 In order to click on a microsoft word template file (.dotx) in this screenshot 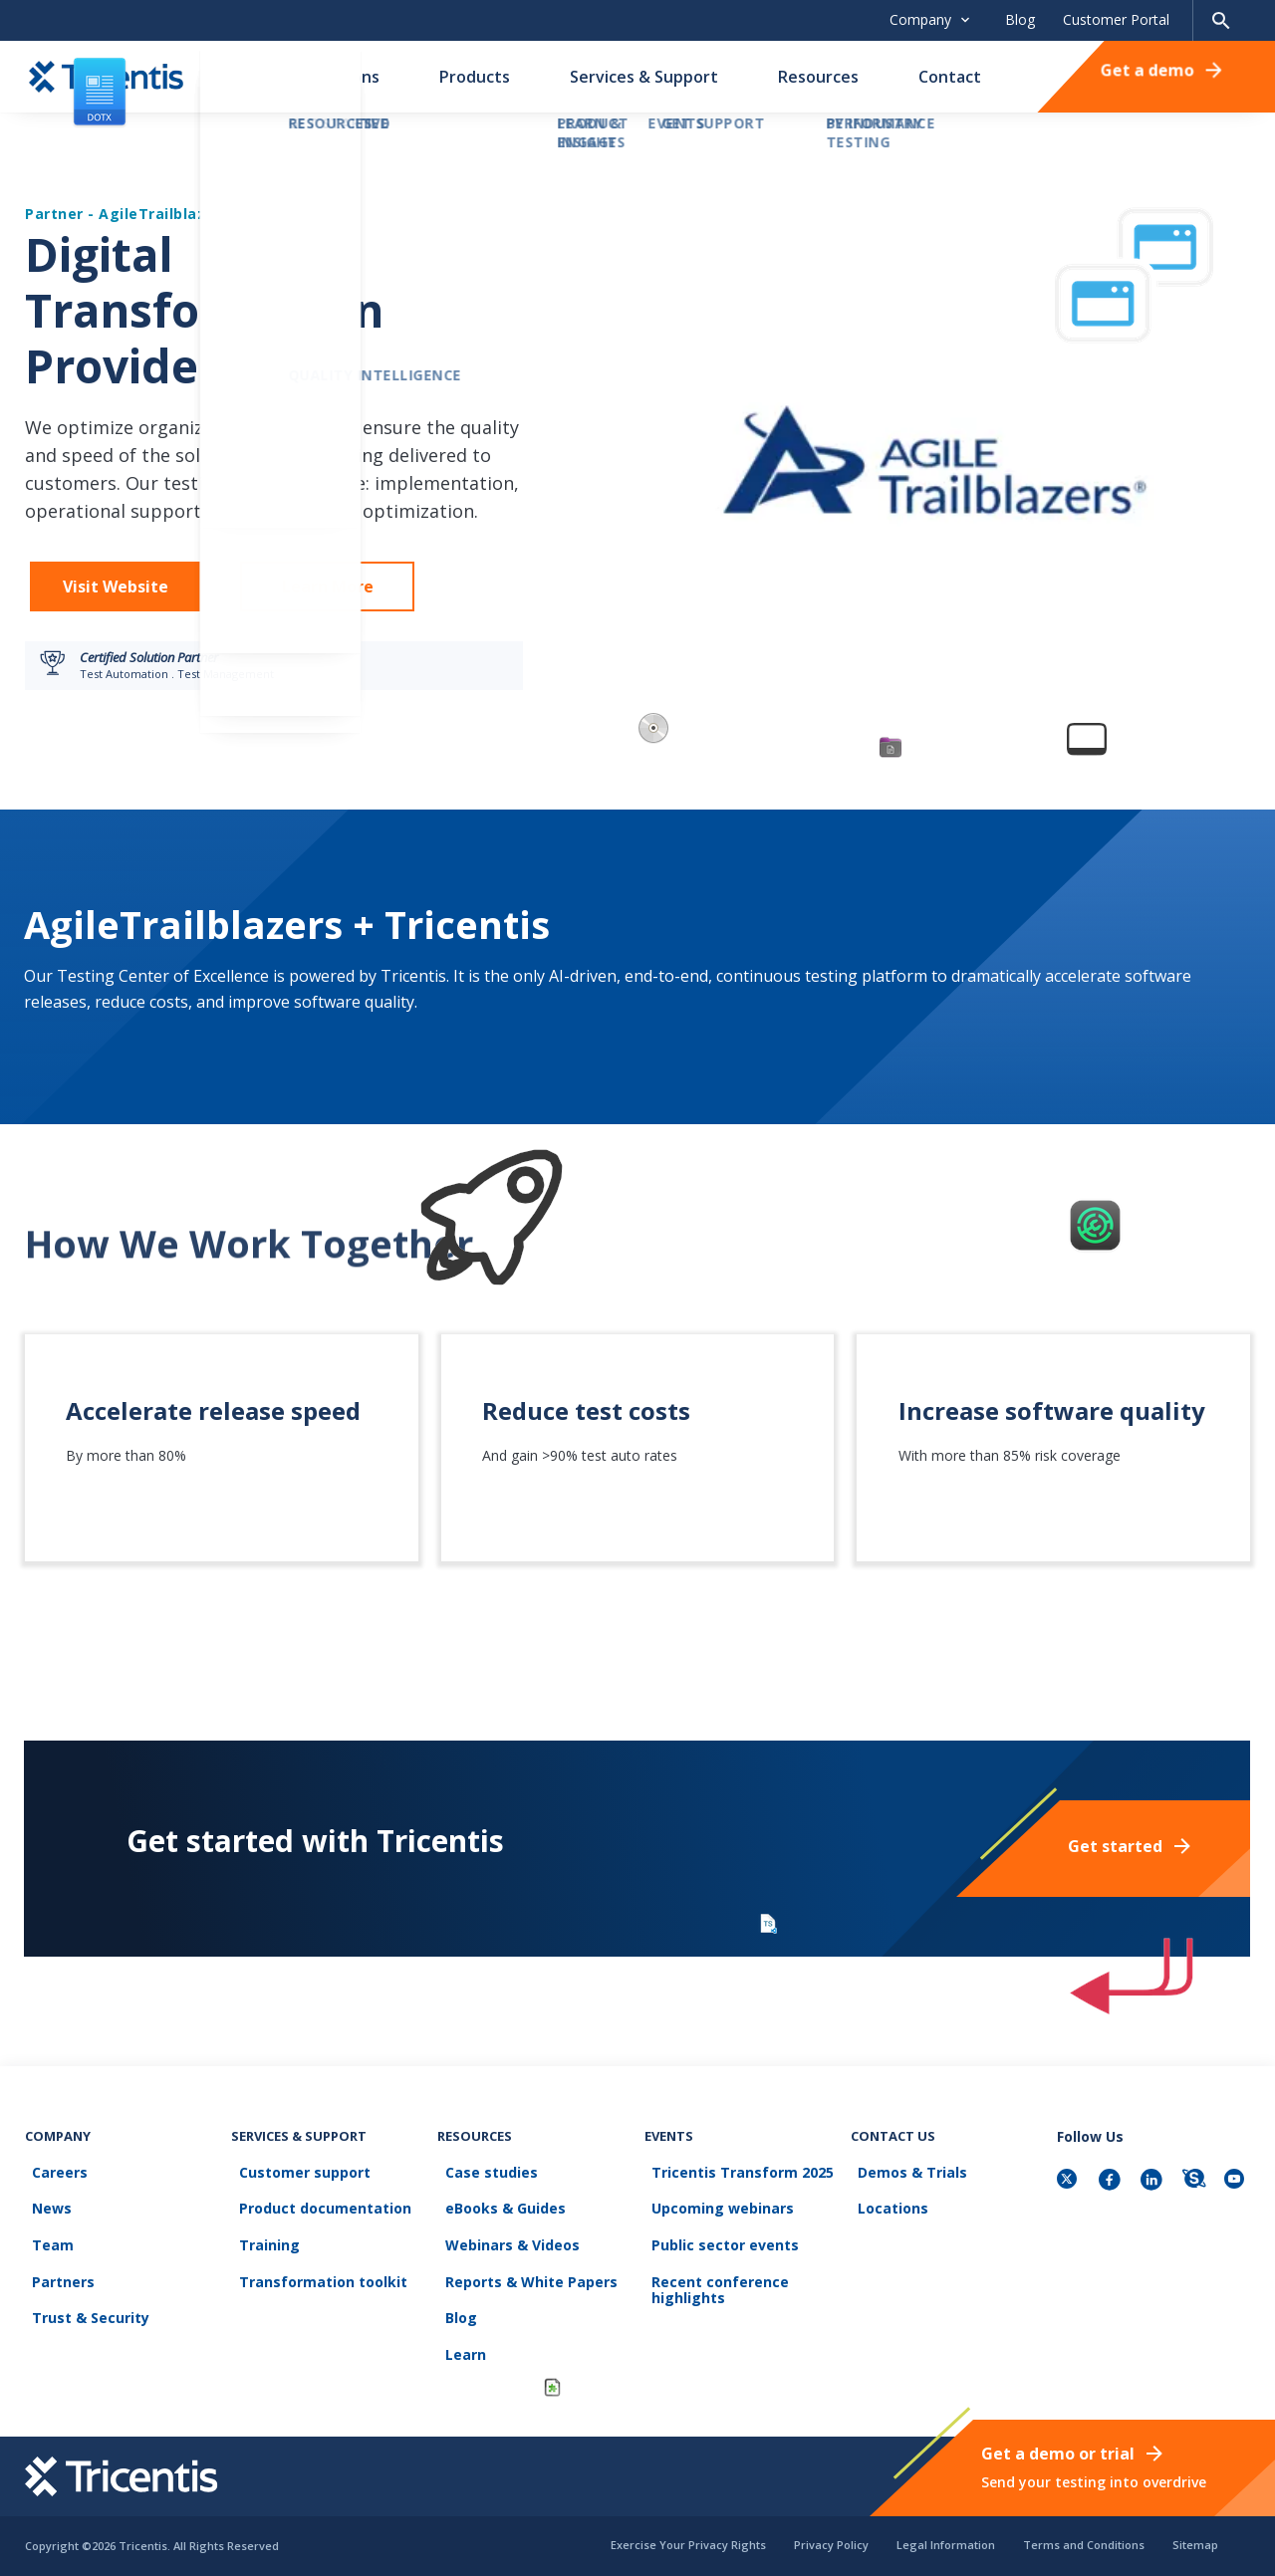, I will do `click(100, 93)`.